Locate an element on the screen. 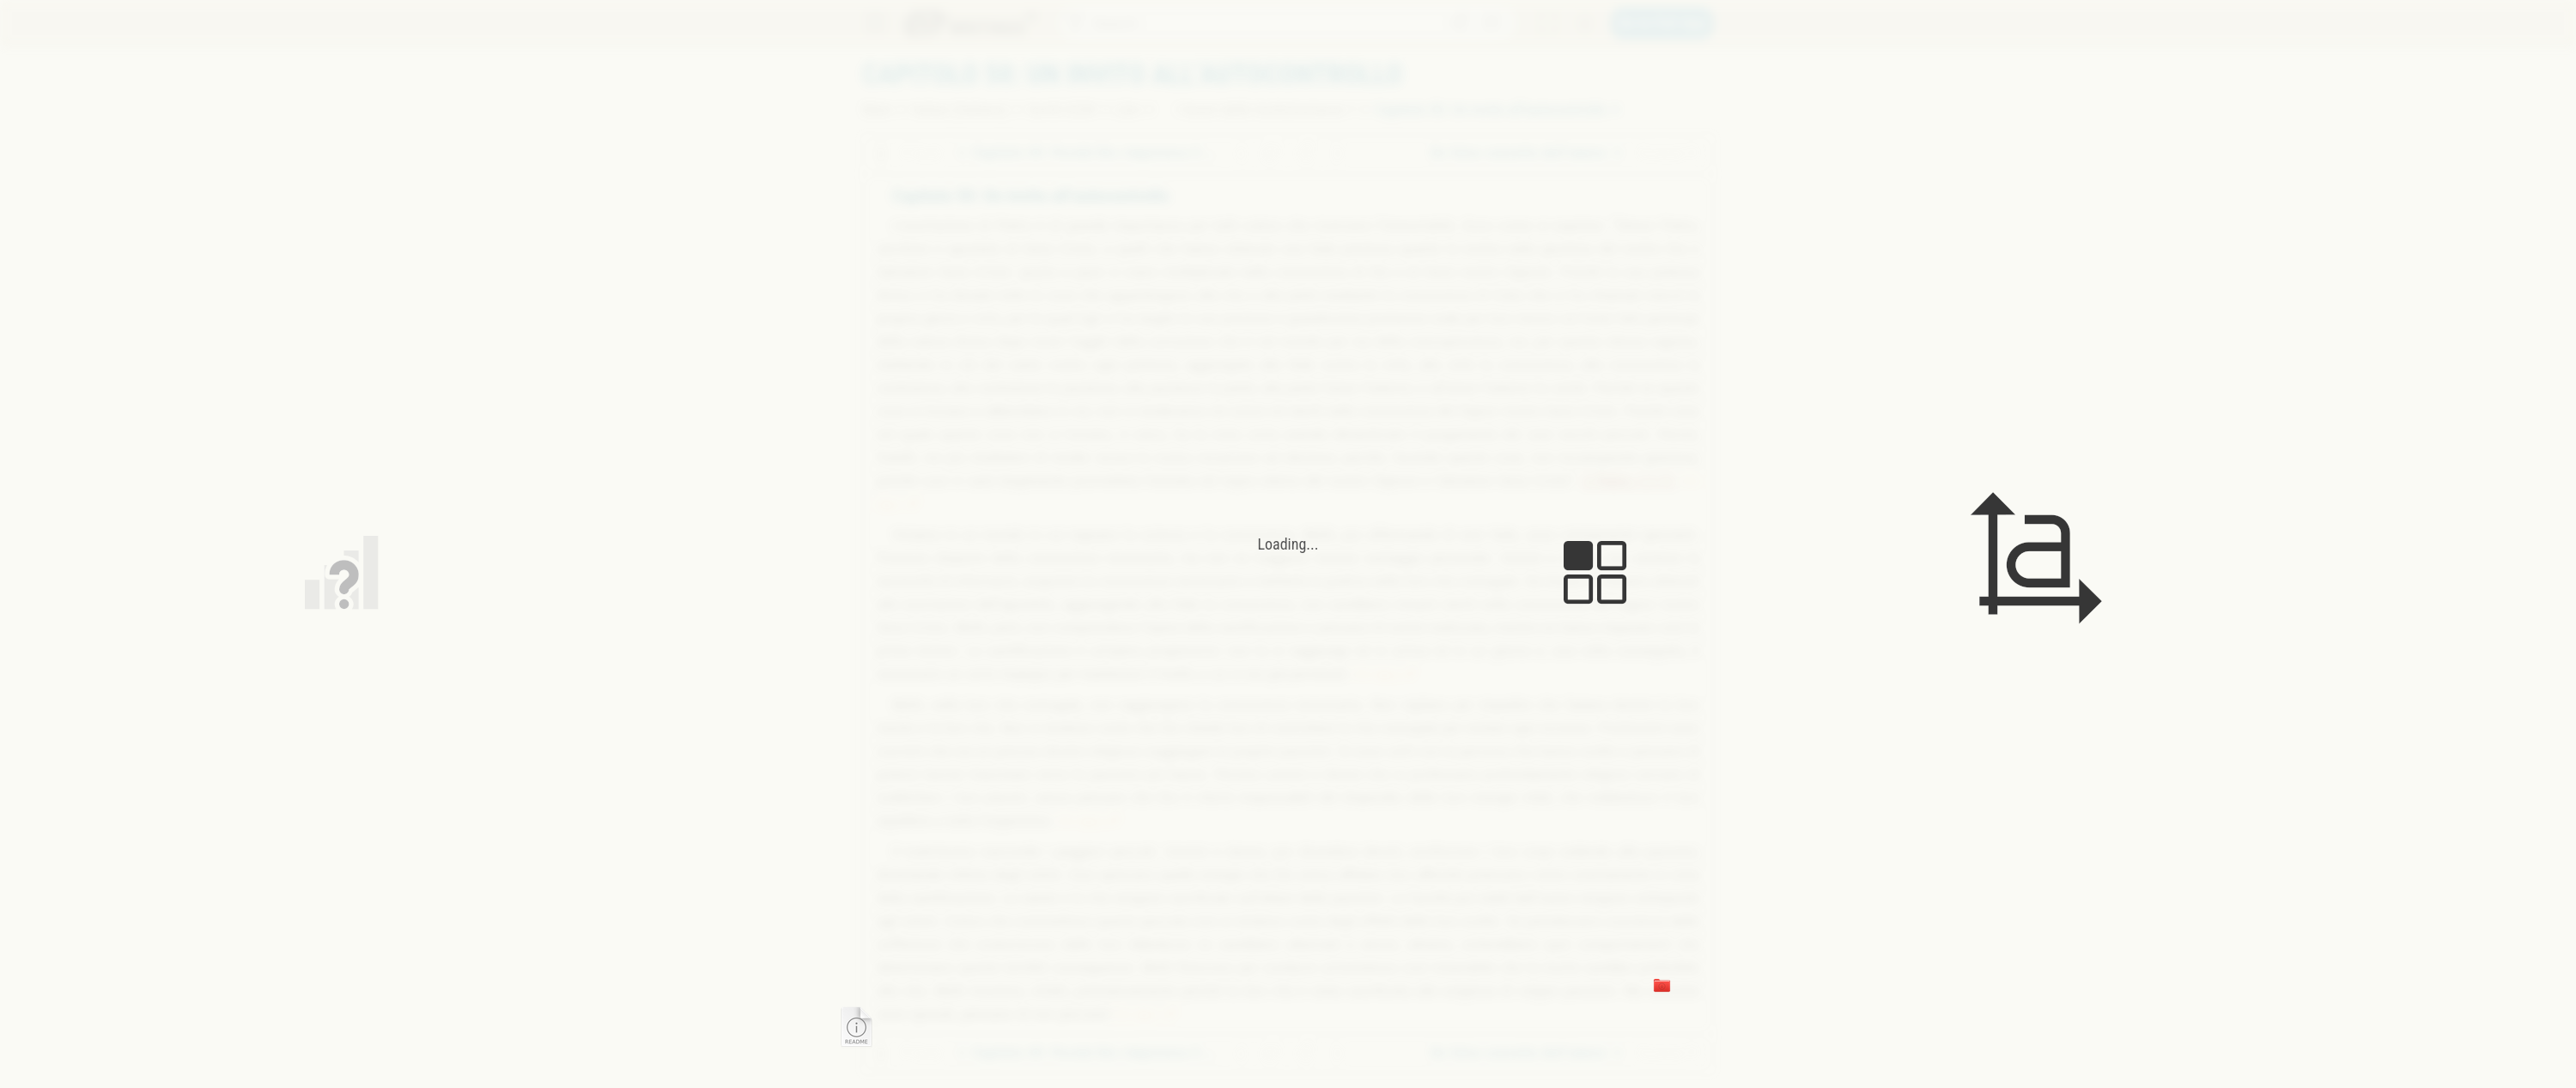 The image size is (2576, 1088). access application preferences or settings is located at coordinates (1597, 574).